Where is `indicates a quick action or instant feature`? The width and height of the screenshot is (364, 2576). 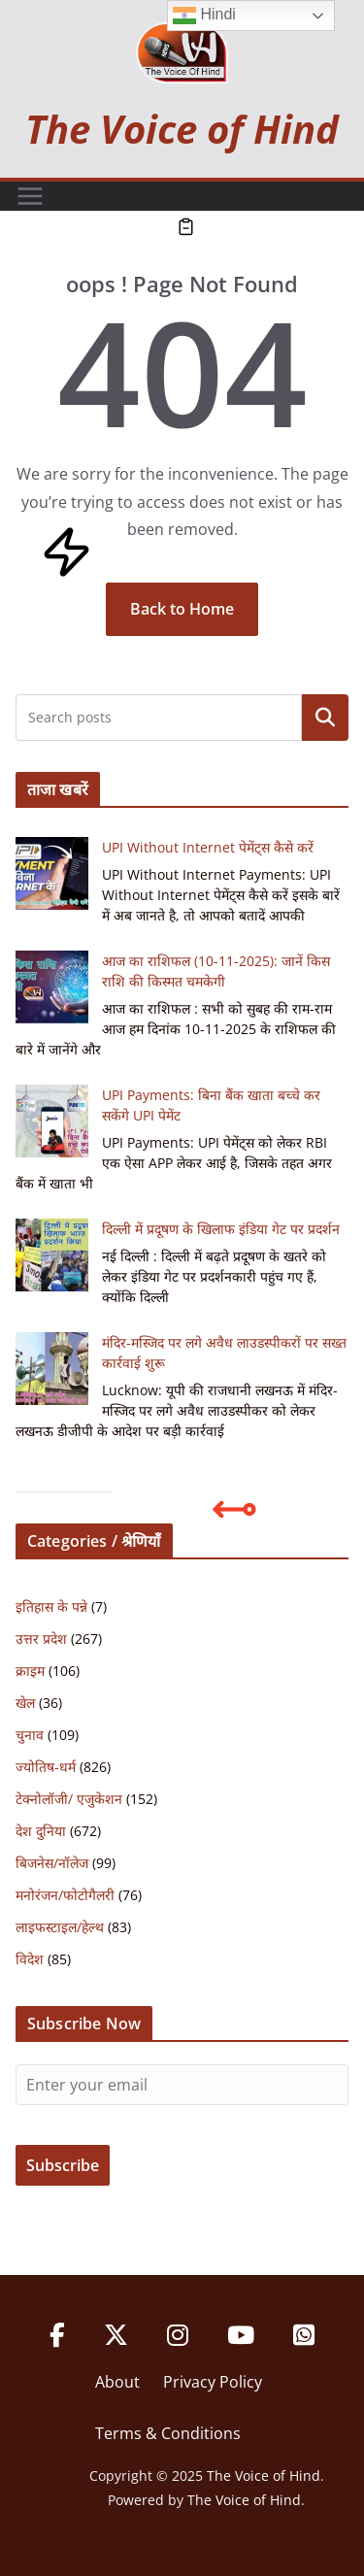
indicates a quick action or instant feature is located at coordinates (66, 552).